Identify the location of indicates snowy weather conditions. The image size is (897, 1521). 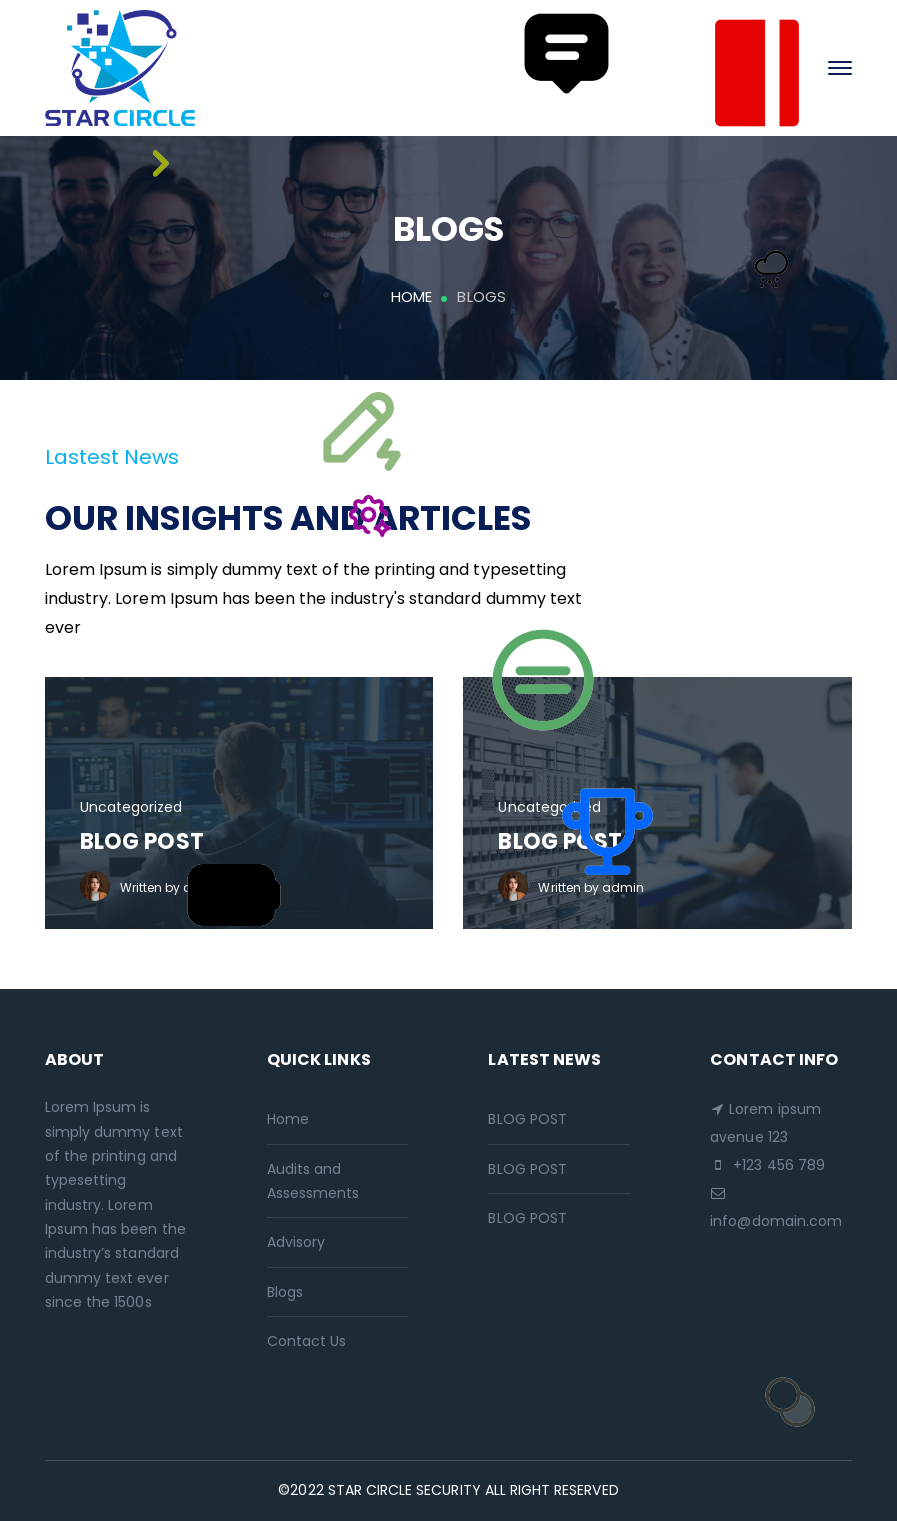
(771, 268).